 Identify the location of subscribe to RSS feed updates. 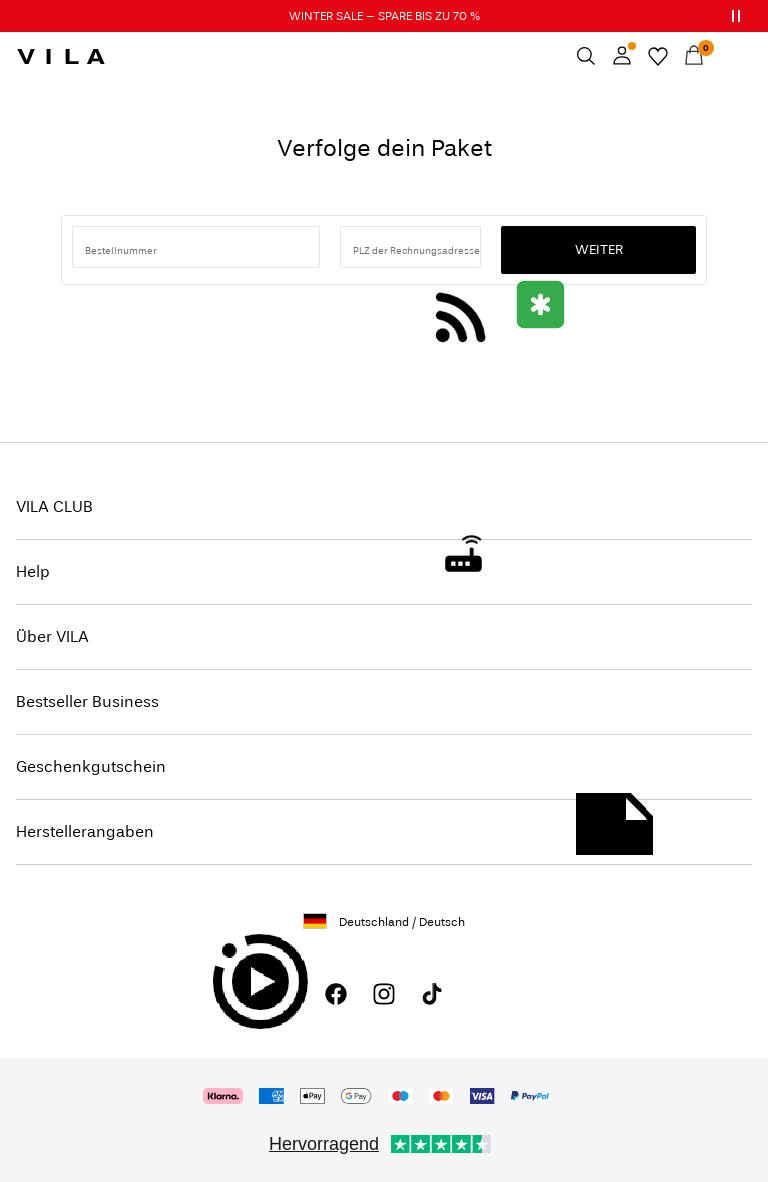
(461, 316).